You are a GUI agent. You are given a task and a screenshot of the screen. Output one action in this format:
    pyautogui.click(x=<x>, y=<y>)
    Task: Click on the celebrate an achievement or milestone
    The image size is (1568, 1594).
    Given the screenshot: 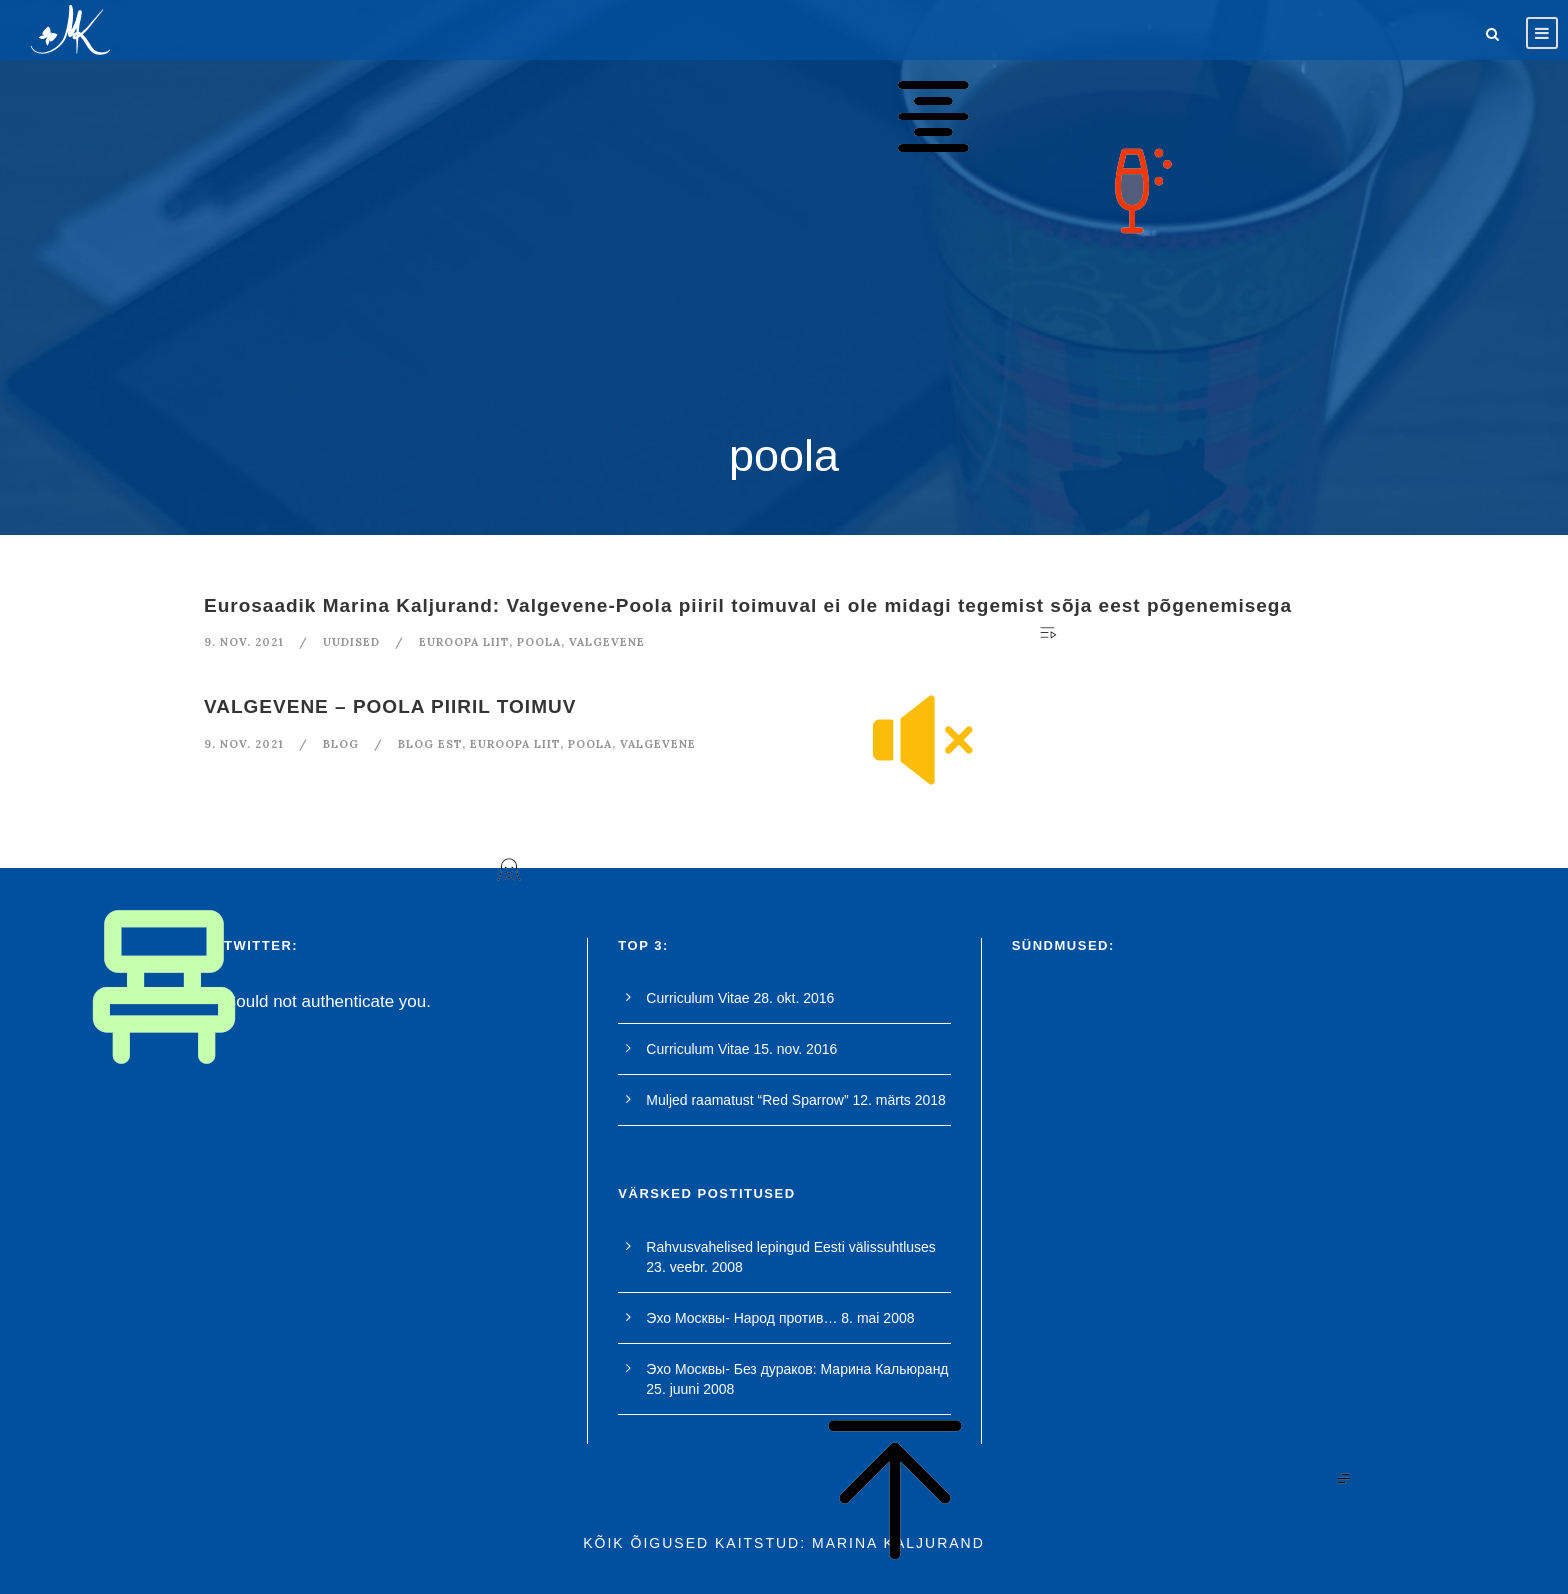 What is the action you would take?
    pyautogui.click(x=1135, y=191)
    